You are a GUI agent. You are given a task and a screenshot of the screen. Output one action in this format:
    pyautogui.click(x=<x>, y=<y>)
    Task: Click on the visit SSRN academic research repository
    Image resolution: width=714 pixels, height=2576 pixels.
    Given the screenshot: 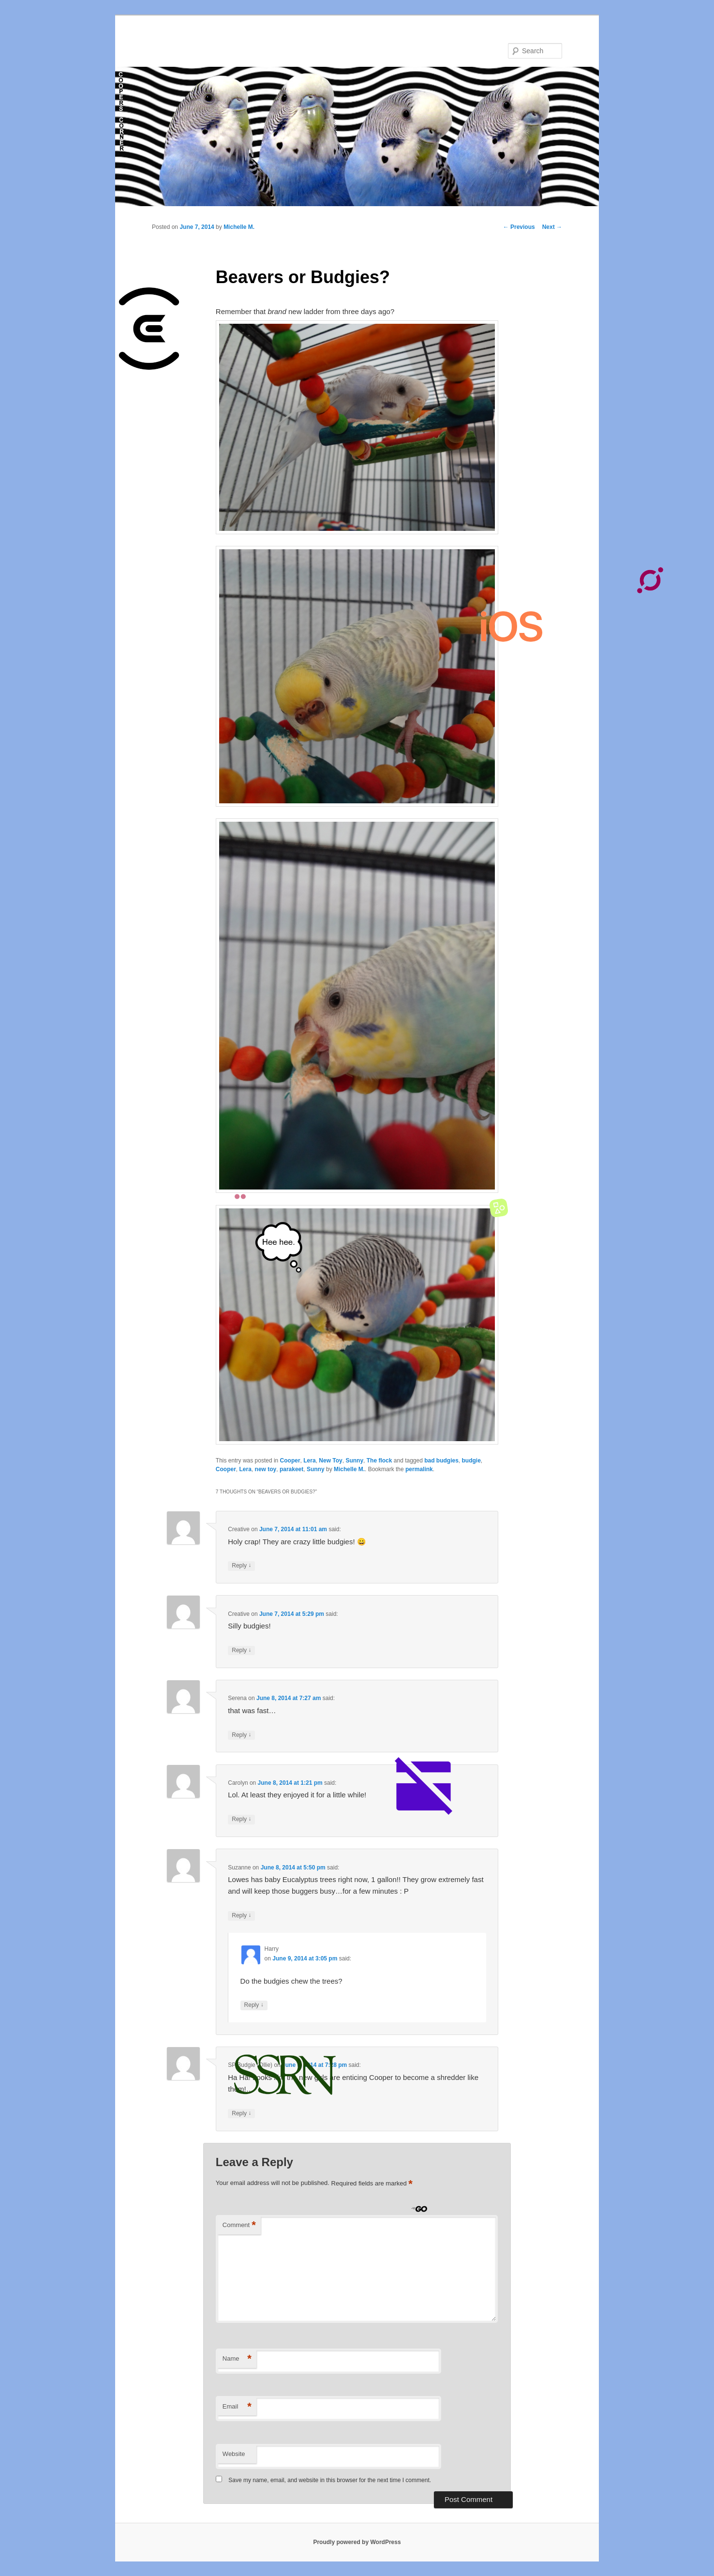 What is the action you would take?
    pyautogui.click(x=285, y=2075)
    